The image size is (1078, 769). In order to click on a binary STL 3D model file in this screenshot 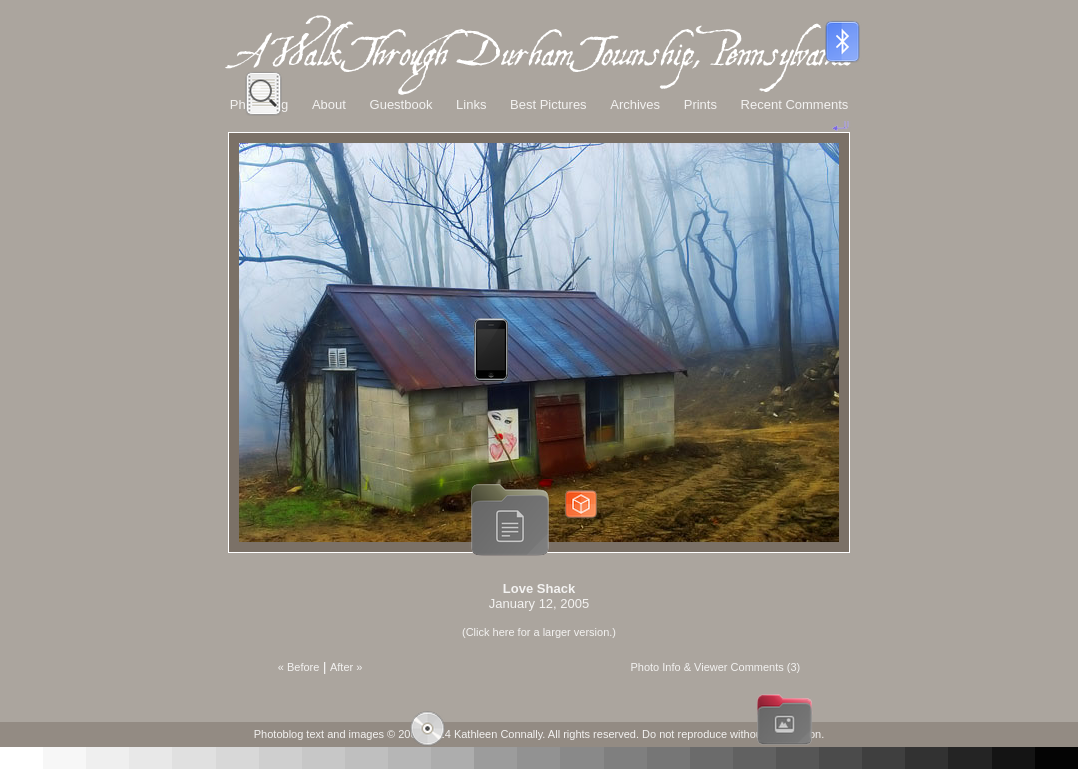, I will do `click(581, 503)`.